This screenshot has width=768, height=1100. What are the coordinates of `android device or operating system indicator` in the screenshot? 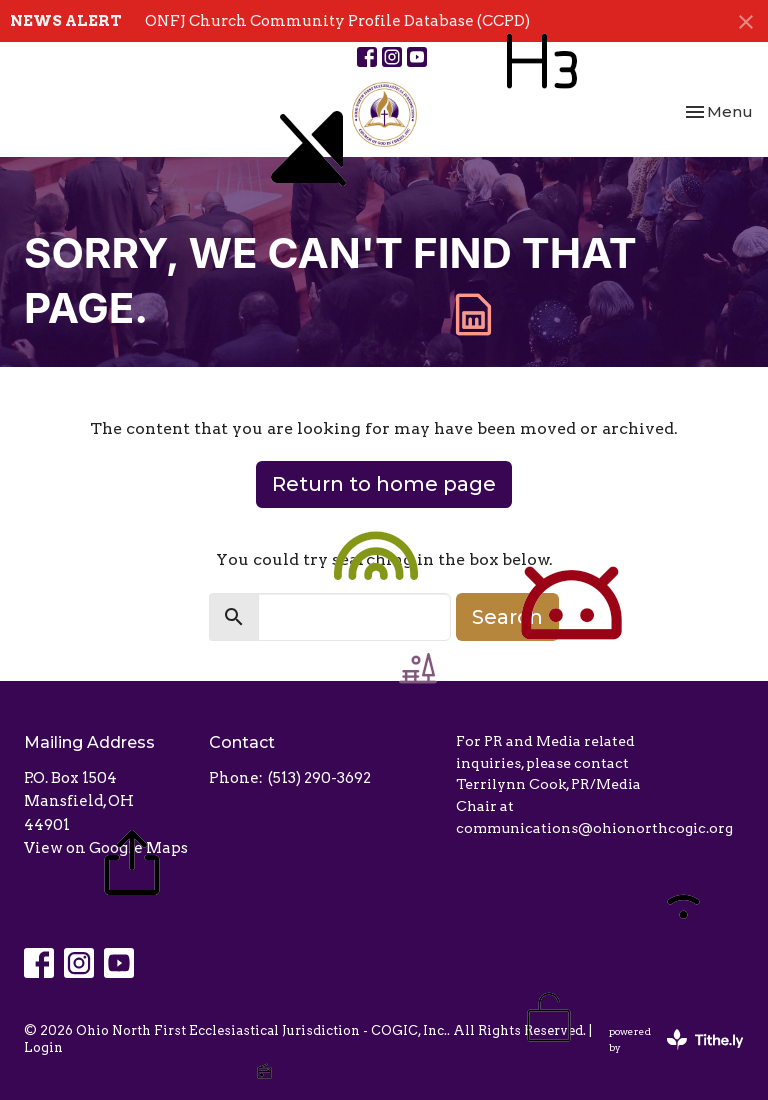 It's located at (571, 606).